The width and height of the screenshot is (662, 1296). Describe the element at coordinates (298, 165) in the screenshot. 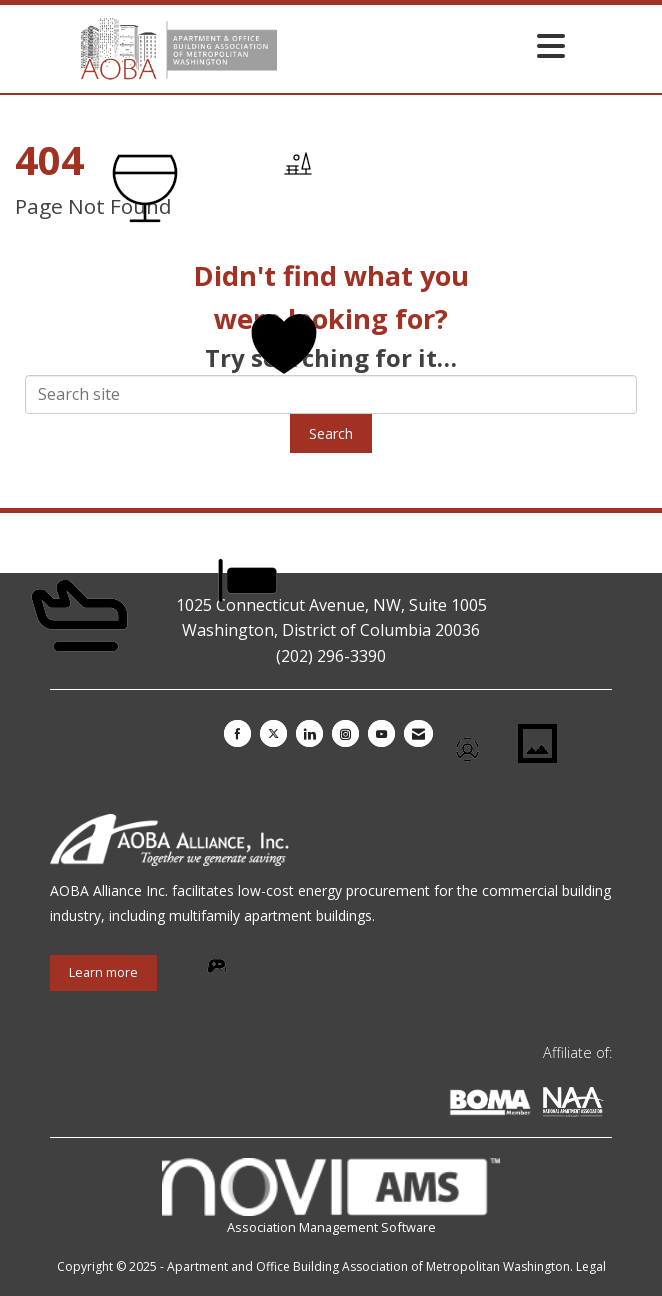

I see `view nearby parks` at that location.